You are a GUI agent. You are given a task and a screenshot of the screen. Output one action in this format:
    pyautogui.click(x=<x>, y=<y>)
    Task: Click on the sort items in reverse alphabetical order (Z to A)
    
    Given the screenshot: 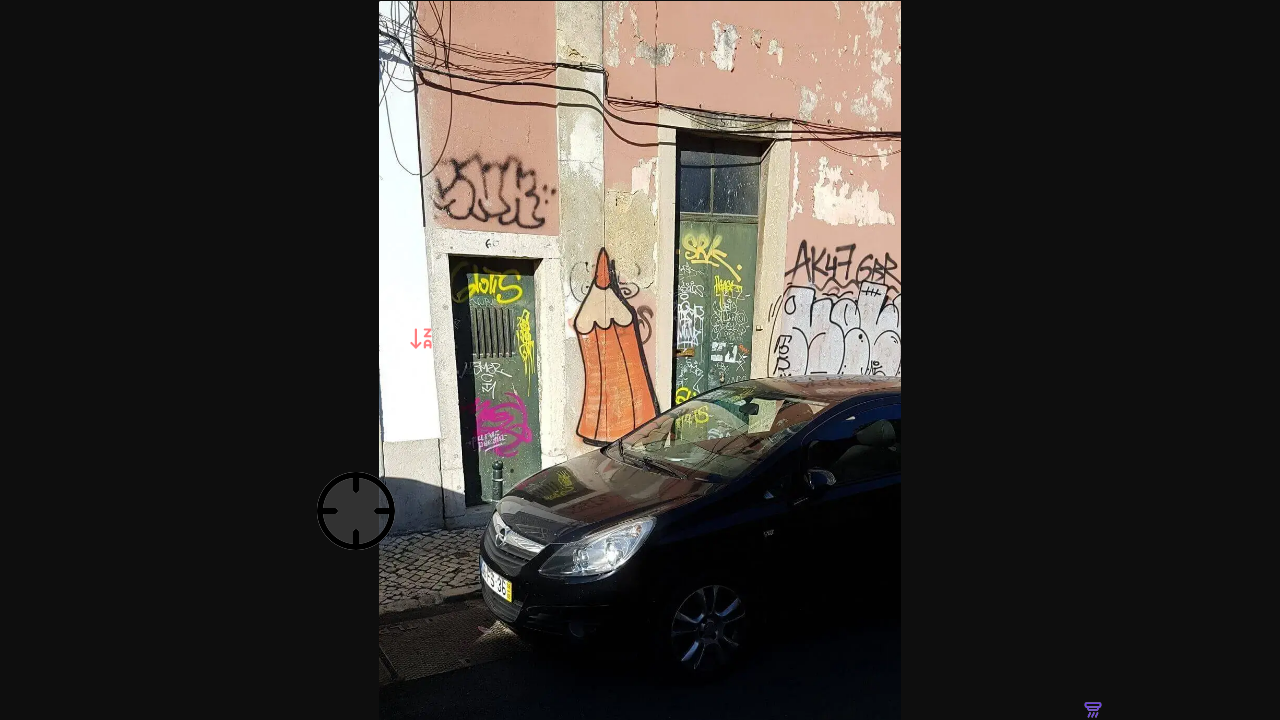 What is the action you would take?
    pyautogui.click(x=421, y=338)
    